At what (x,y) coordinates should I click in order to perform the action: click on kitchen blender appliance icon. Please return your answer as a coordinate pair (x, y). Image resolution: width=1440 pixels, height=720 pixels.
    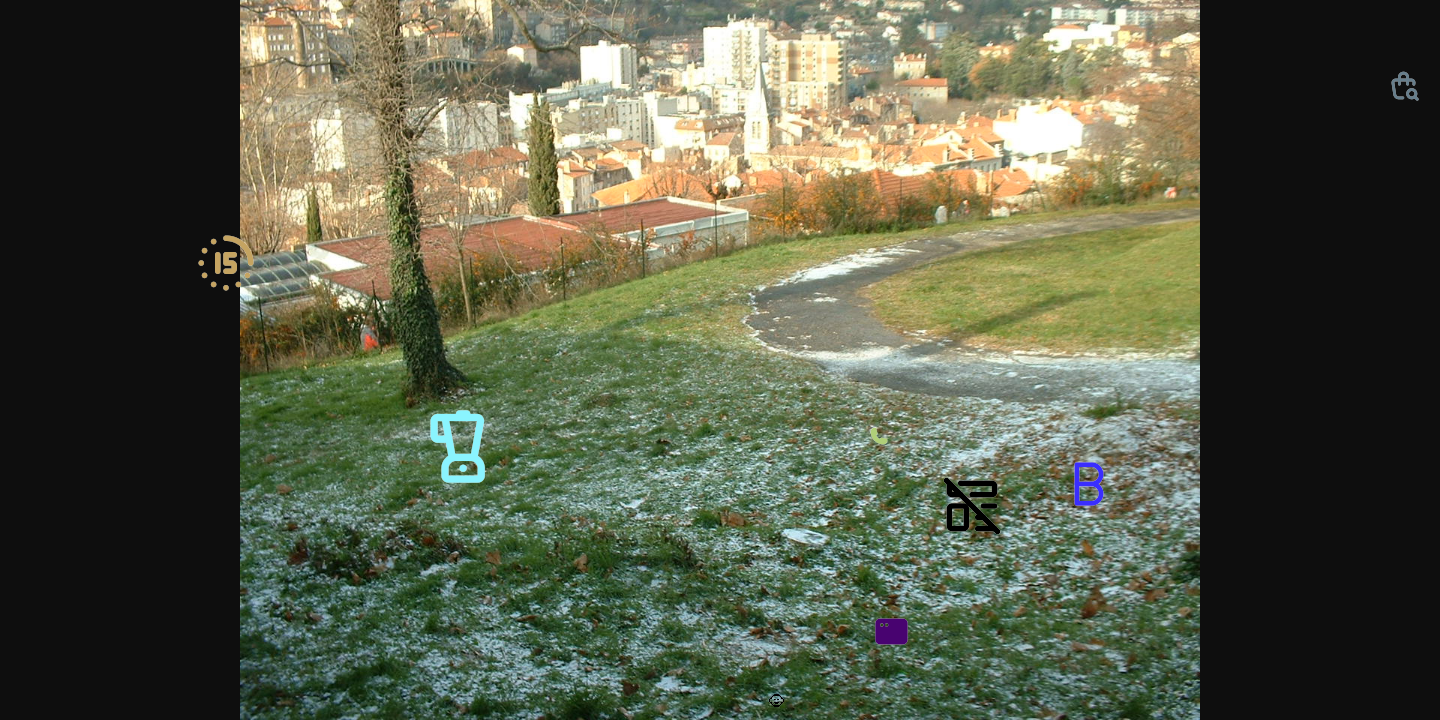
    Looking at the image, I should click on (459, 446).